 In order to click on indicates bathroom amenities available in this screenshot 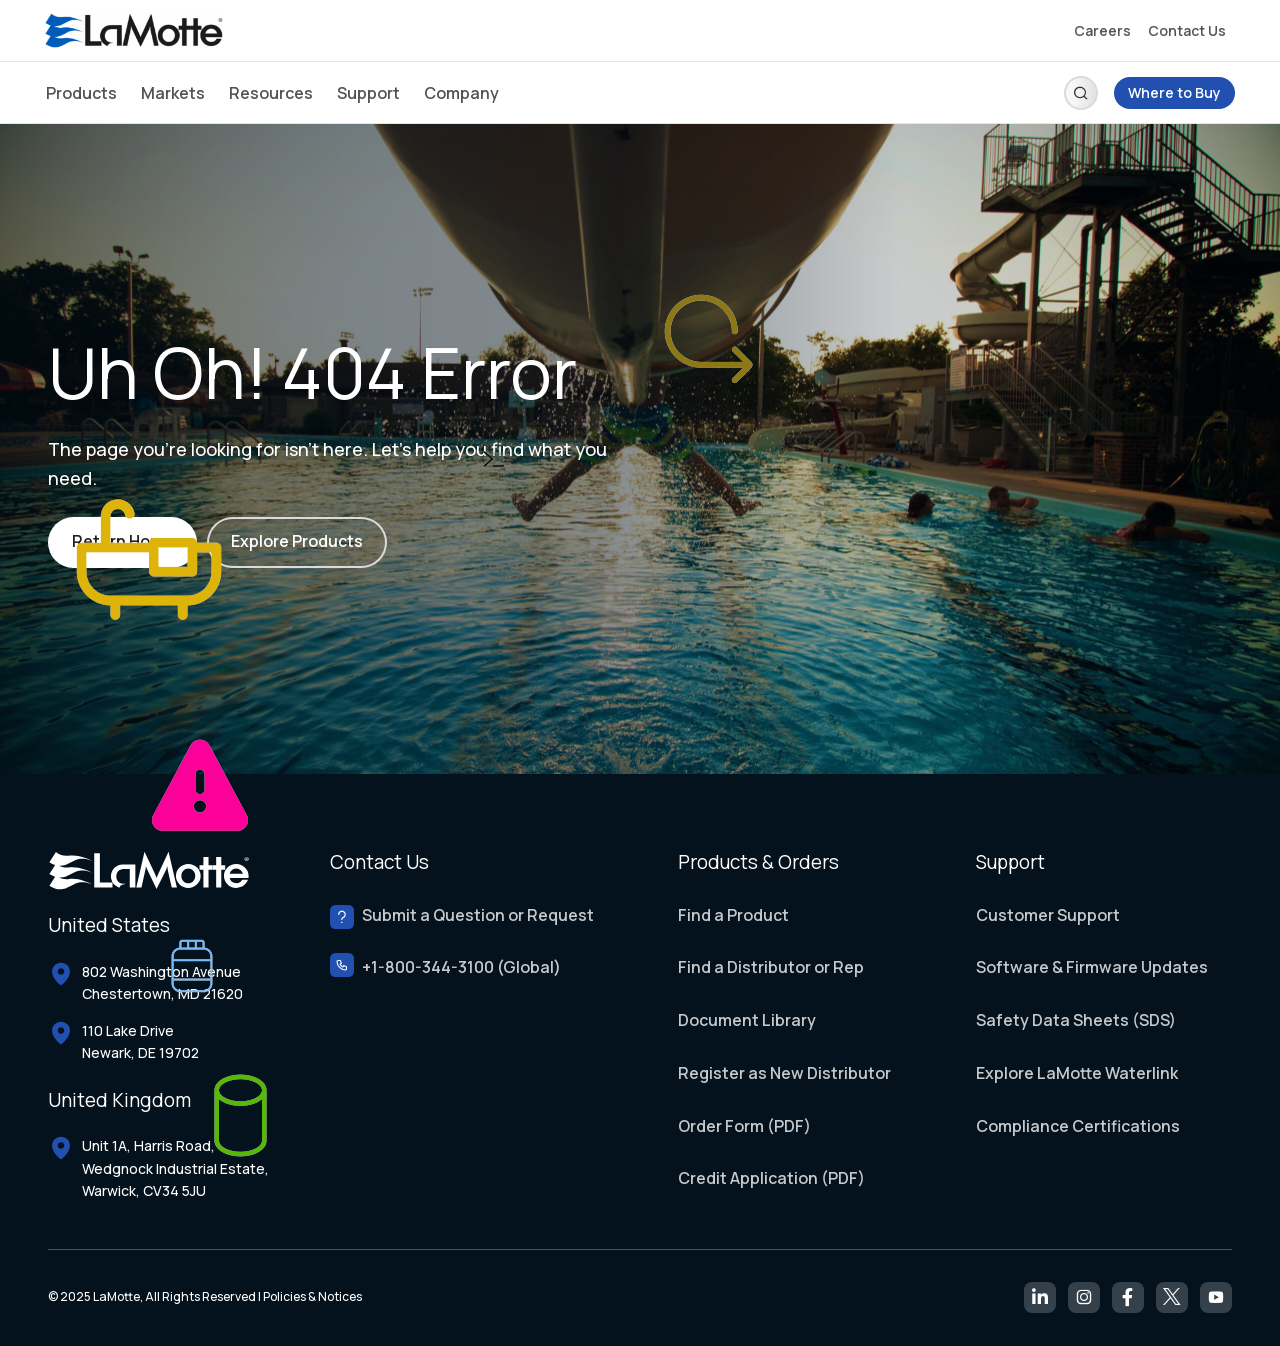, I will do `click(149, 562)`.